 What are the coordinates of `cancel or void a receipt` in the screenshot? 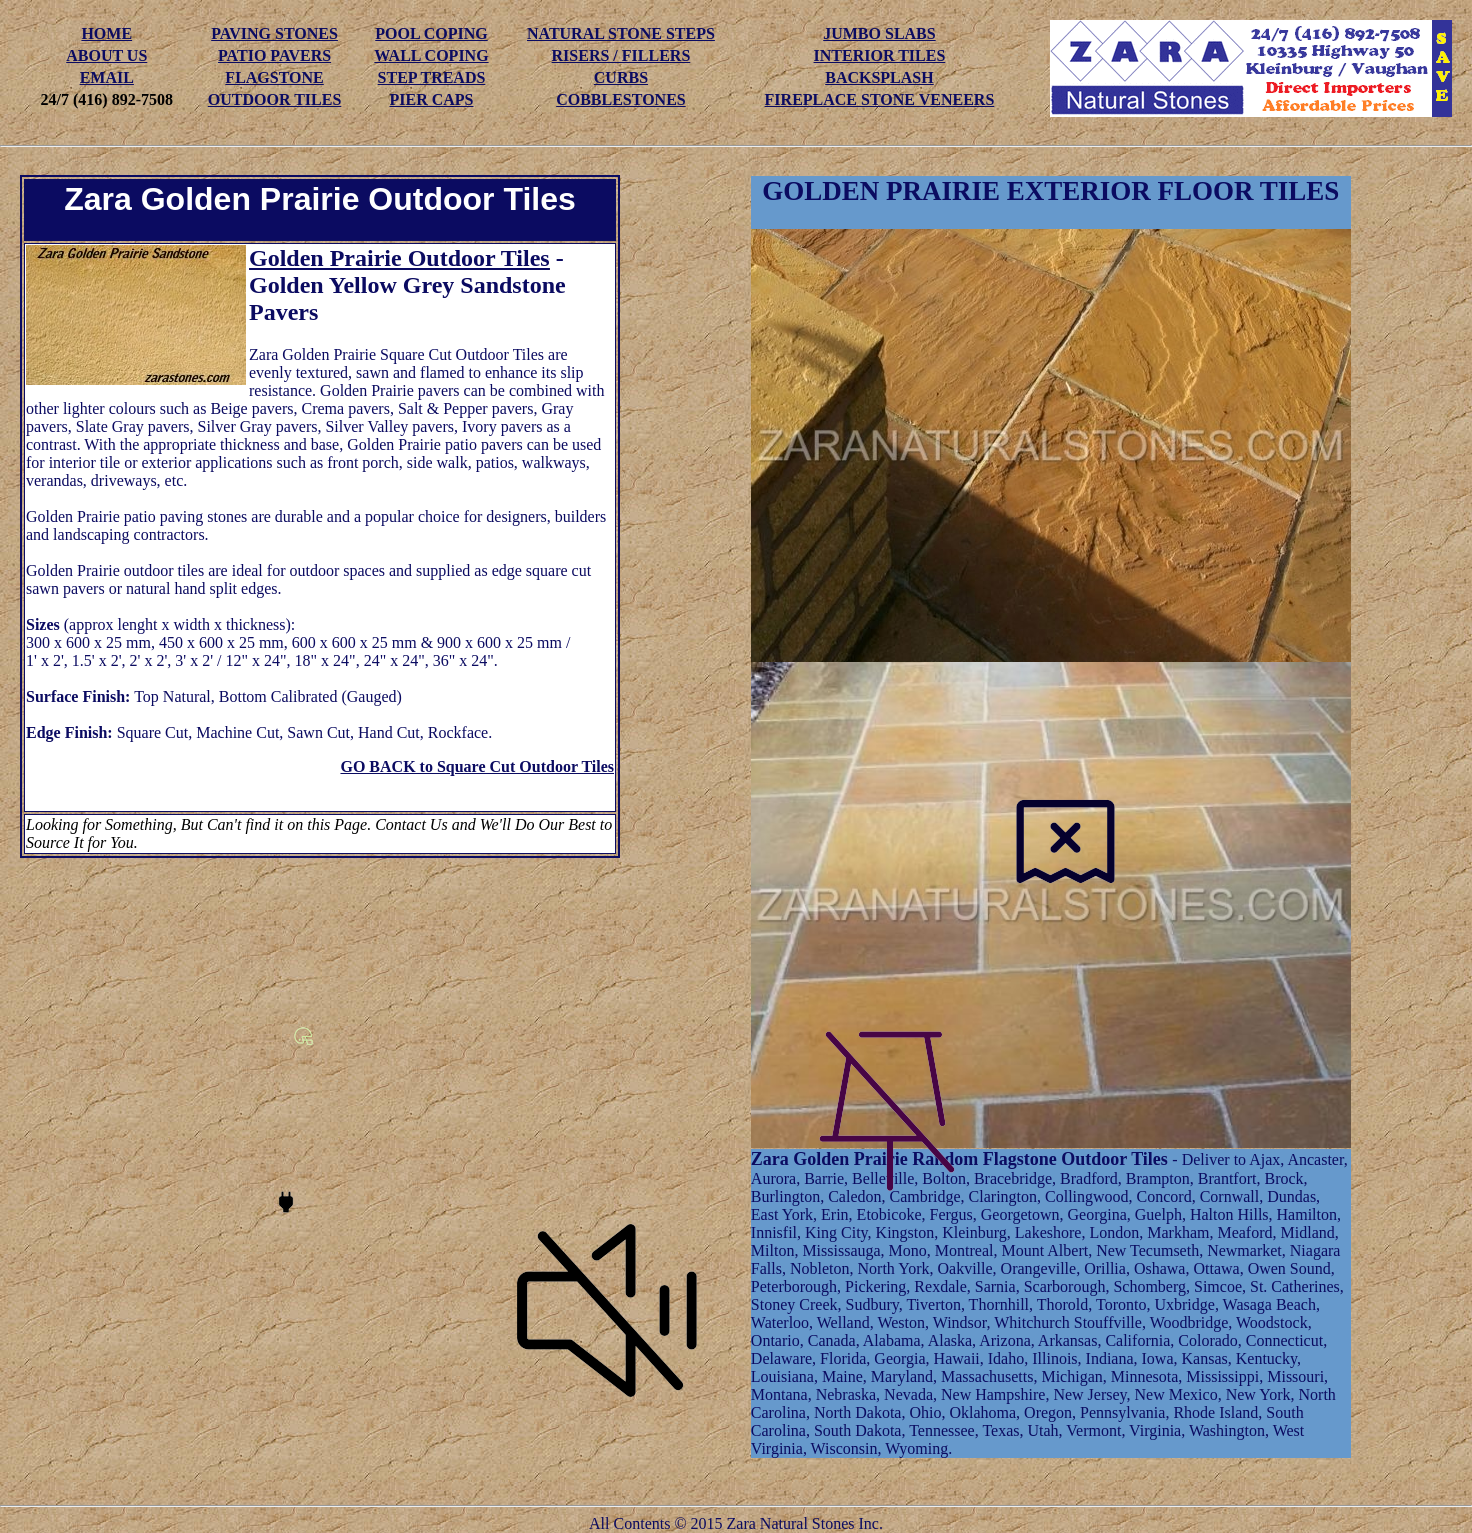 It's located at (1065, 841).